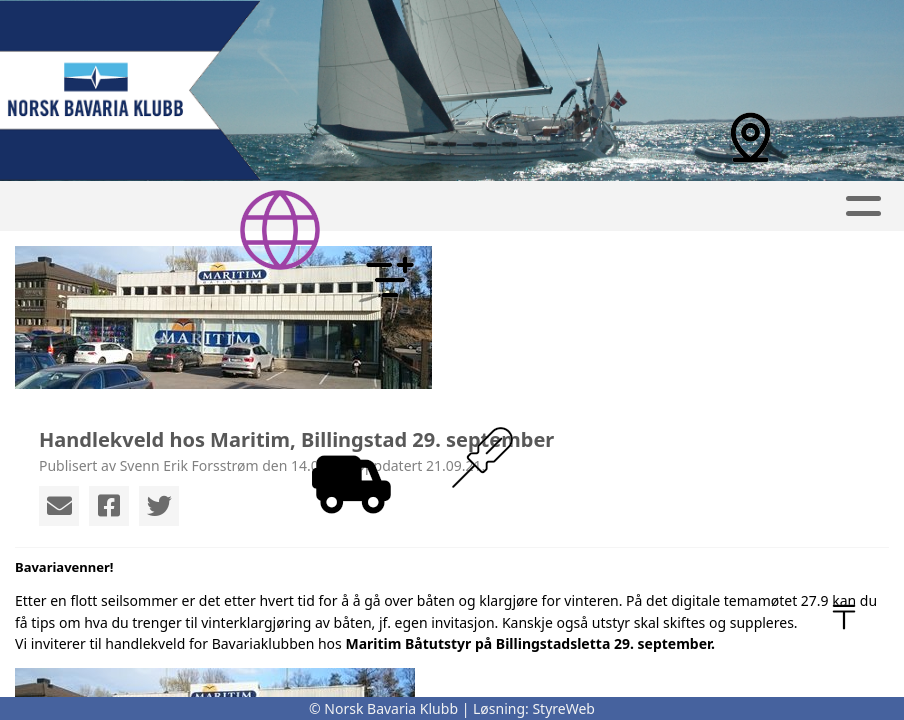 The image size is (904, 720). I want to click on access settings or configuration options, so click(482, 457).